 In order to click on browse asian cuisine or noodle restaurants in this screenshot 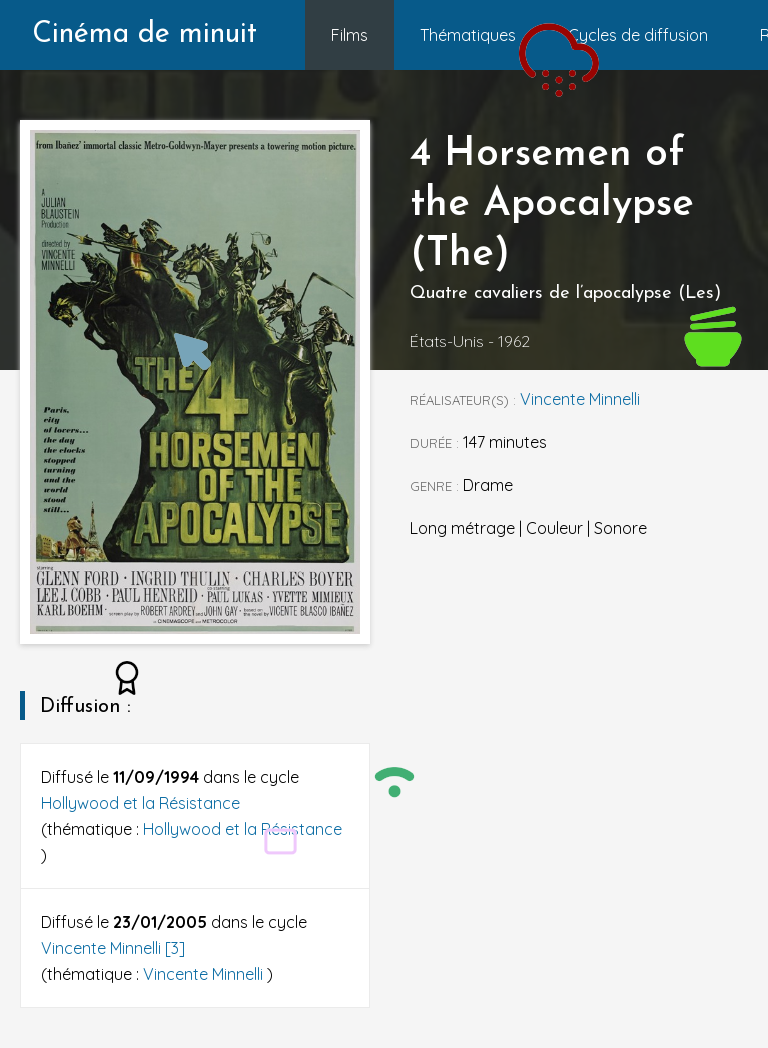, I will do `click(713, 338)`.